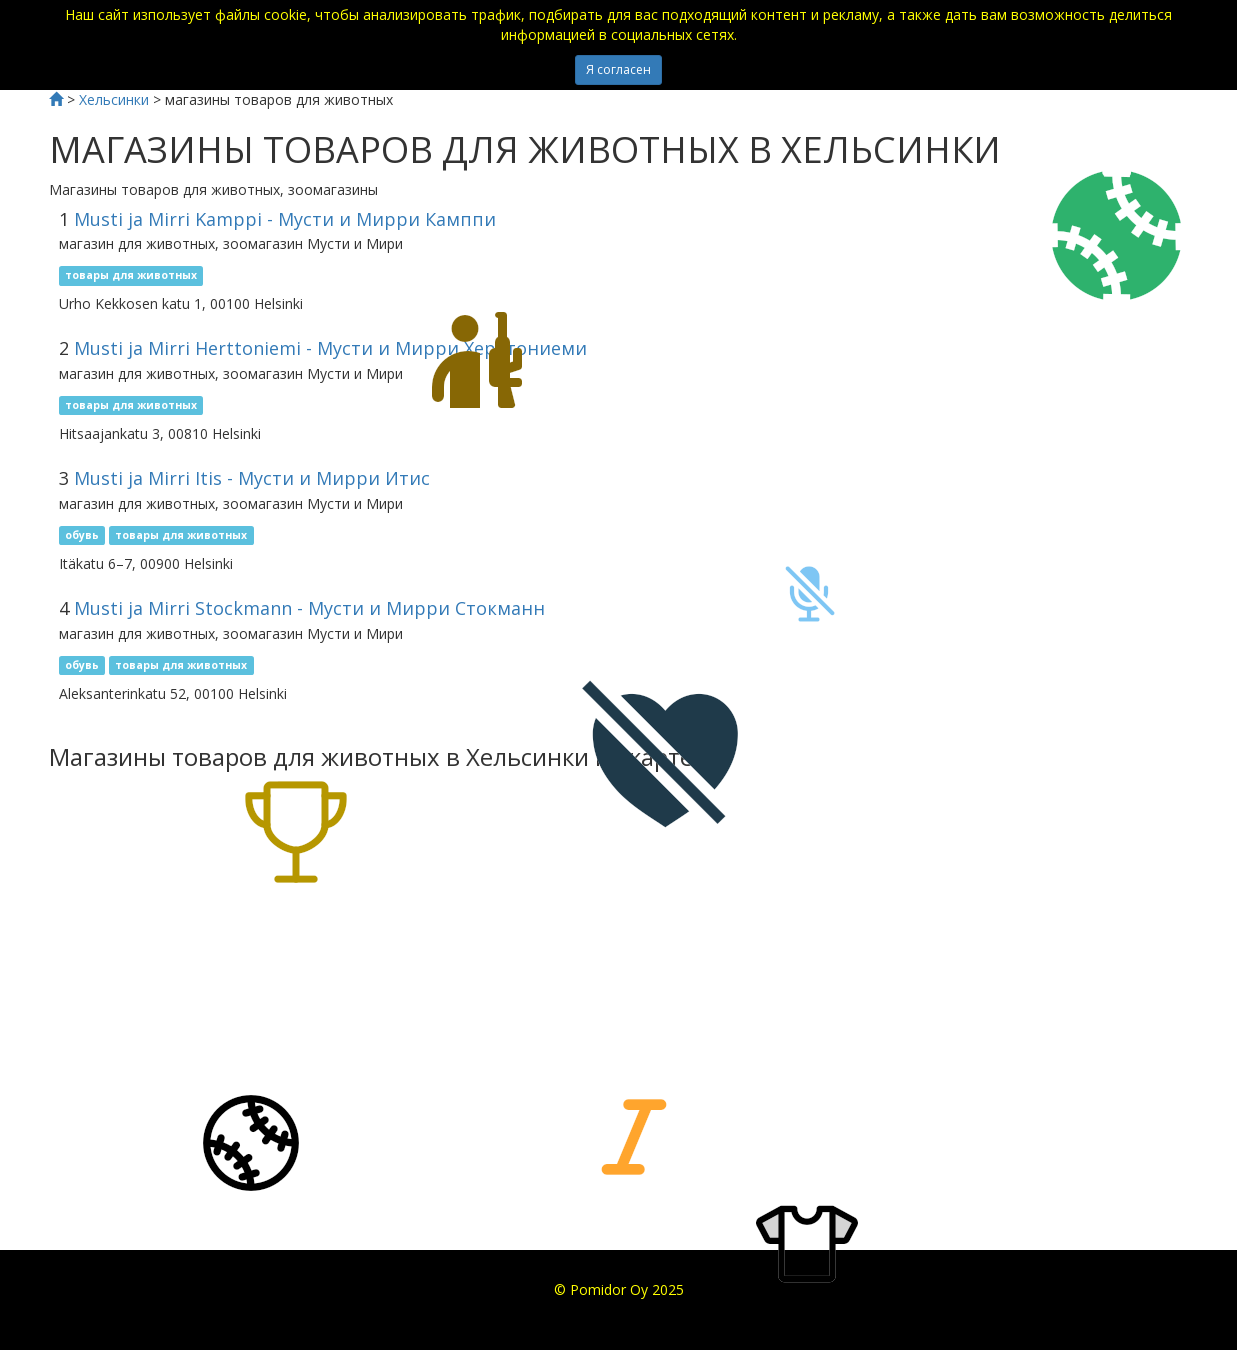  Describe the element at coordinates (251, 1143) in the screenshot. I see `view baseball scores or stats` at that location.